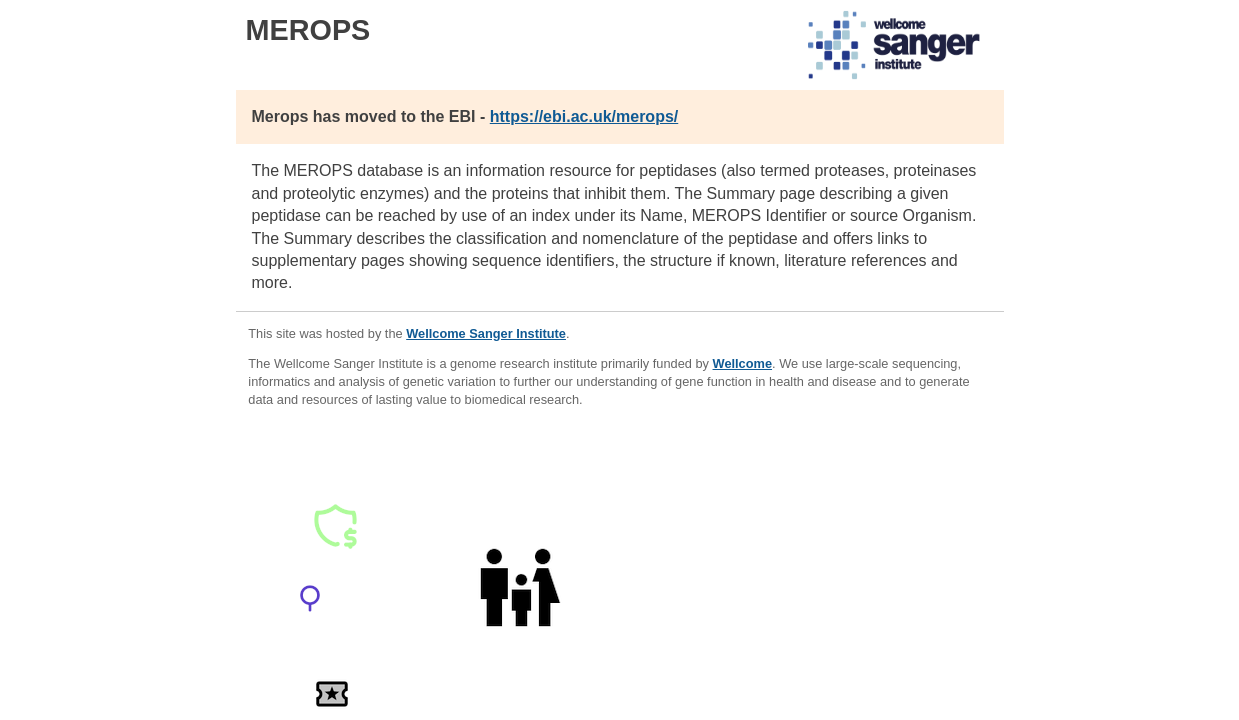  Describe the element at coordinates (335, 525) in the screenshot. I see `access payment protection settings` at that location.